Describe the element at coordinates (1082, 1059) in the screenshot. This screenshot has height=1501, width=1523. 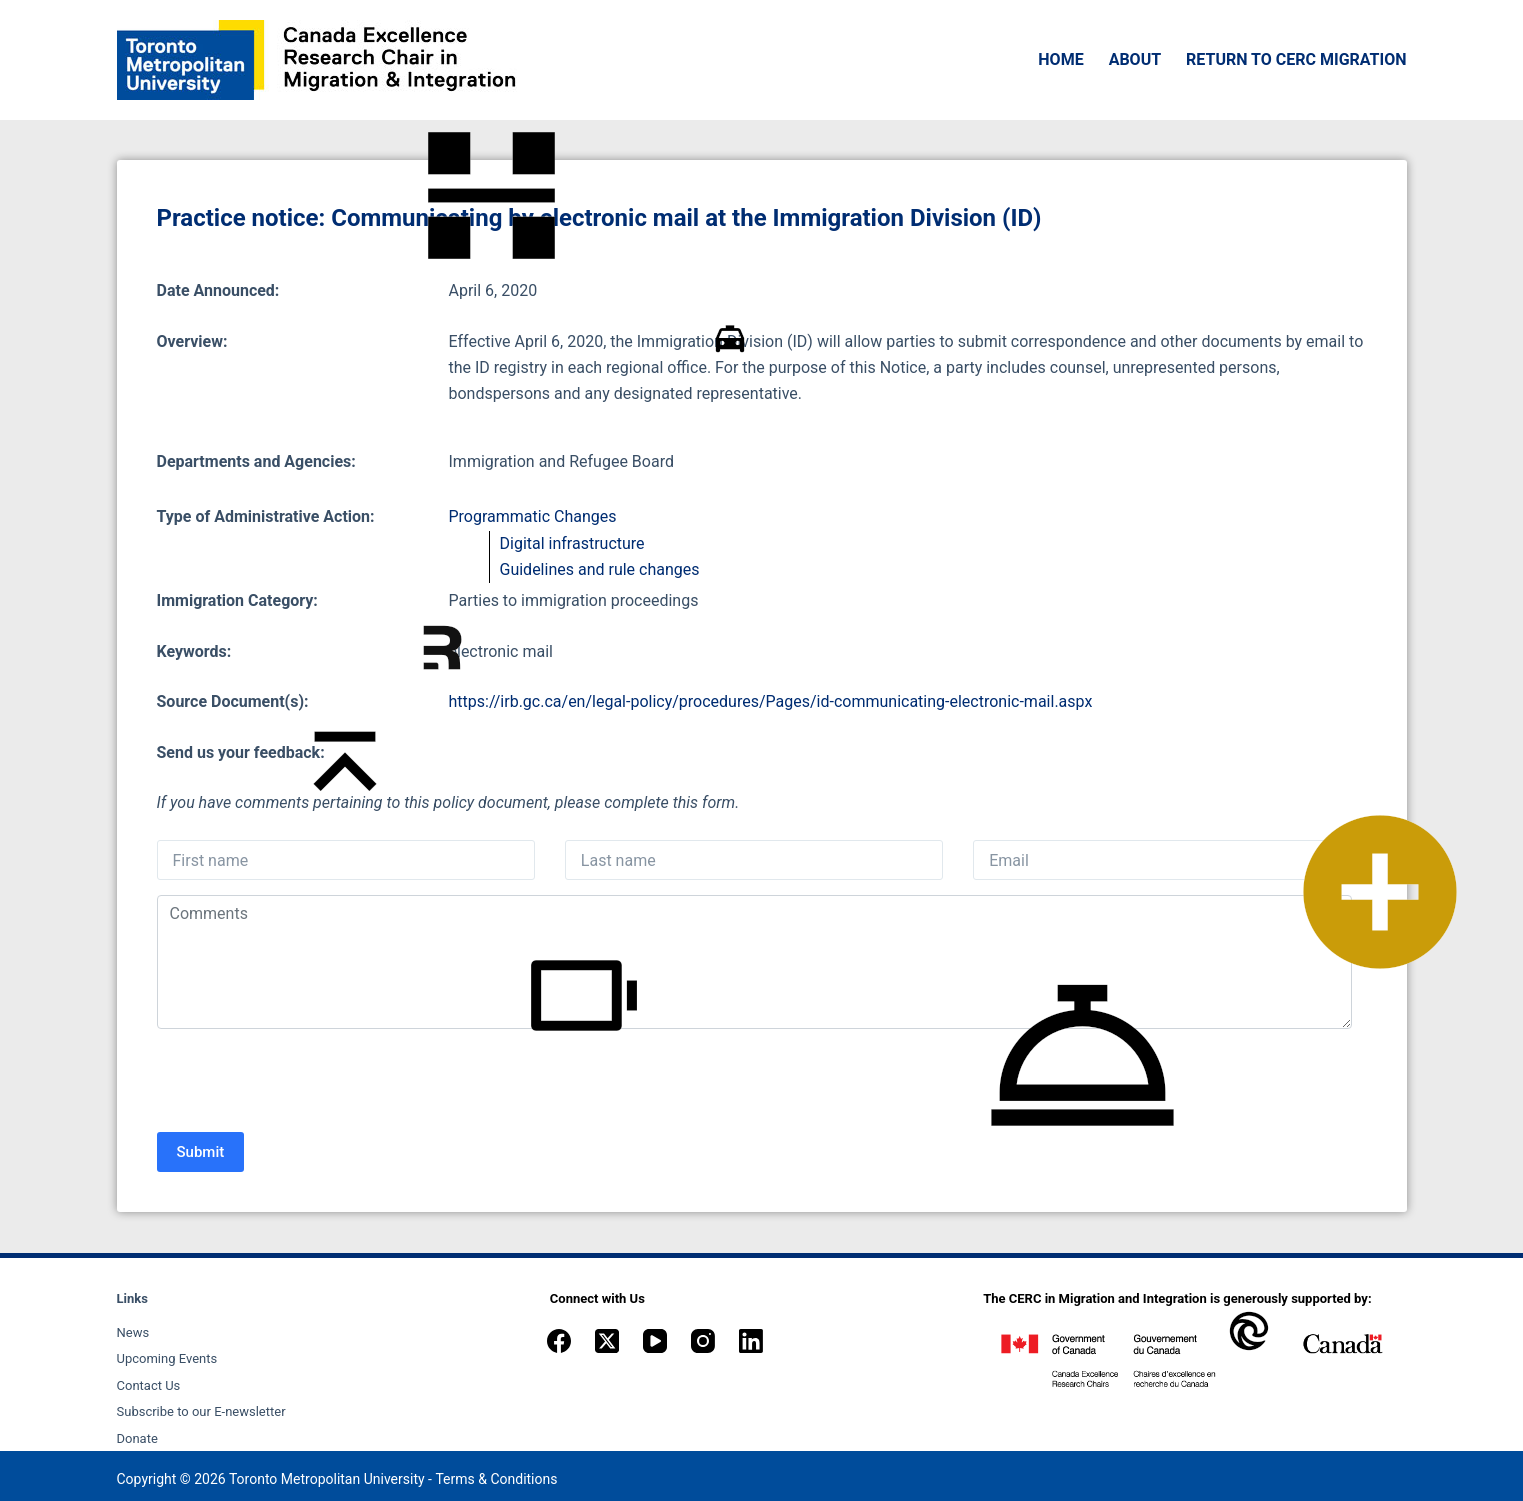
I see `request customer service or support` at that location.